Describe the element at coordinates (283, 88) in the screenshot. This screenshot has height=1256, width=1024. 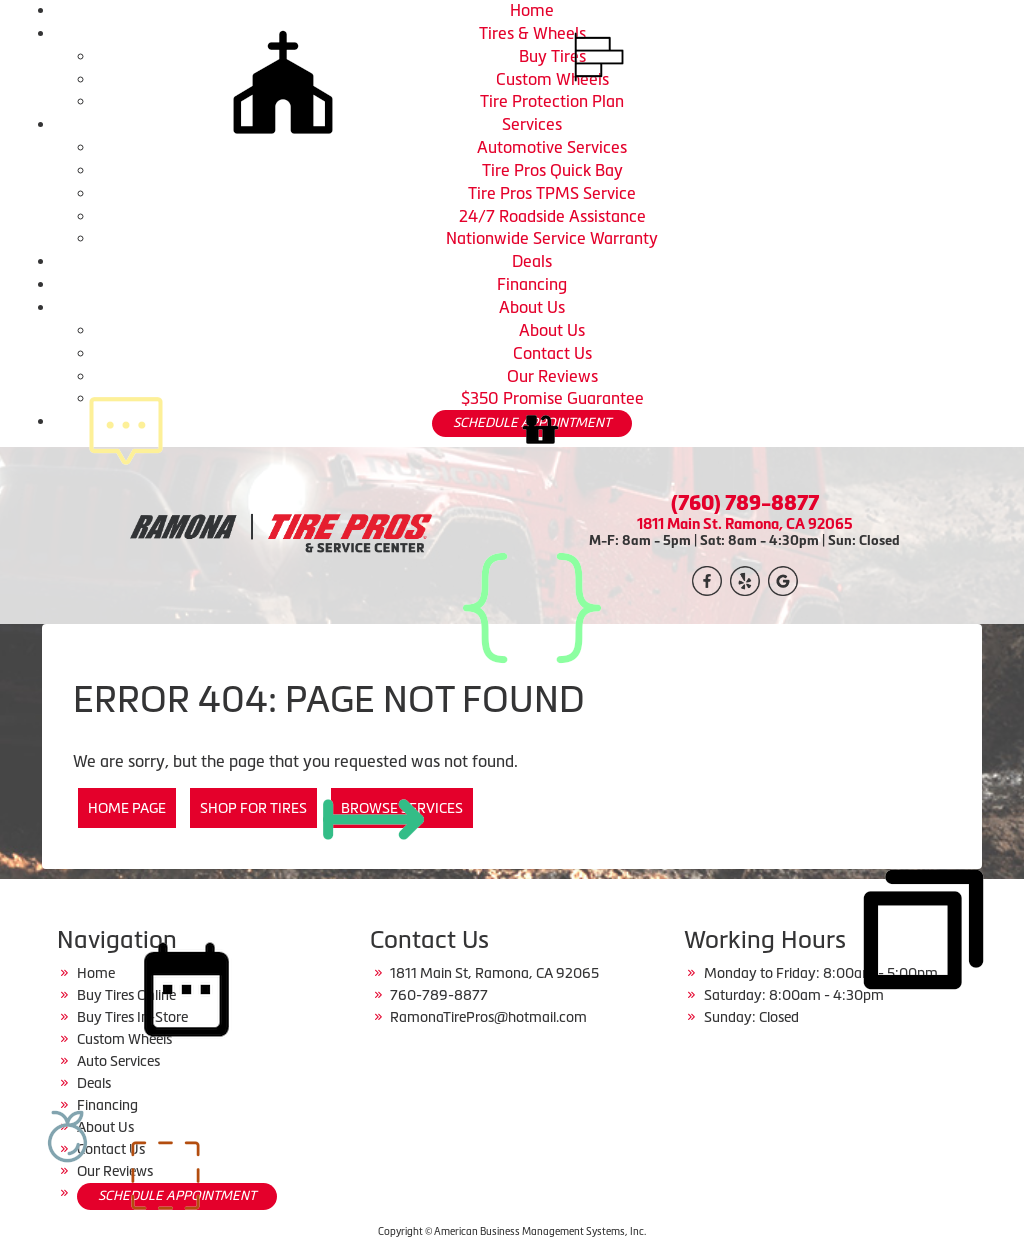
I see `view nearby churches or places of worship` at that location.